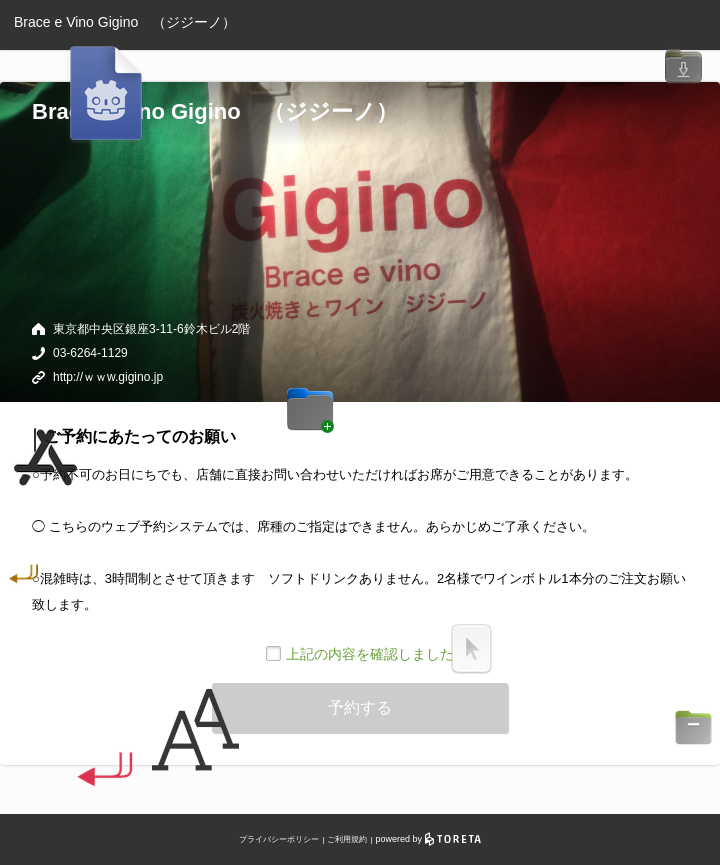 This screenshot has height=865, width=720. What do you see at coordinates (693, 727) in the screenshot?
I see `open the file manager application` at bounding box center [693, 727].